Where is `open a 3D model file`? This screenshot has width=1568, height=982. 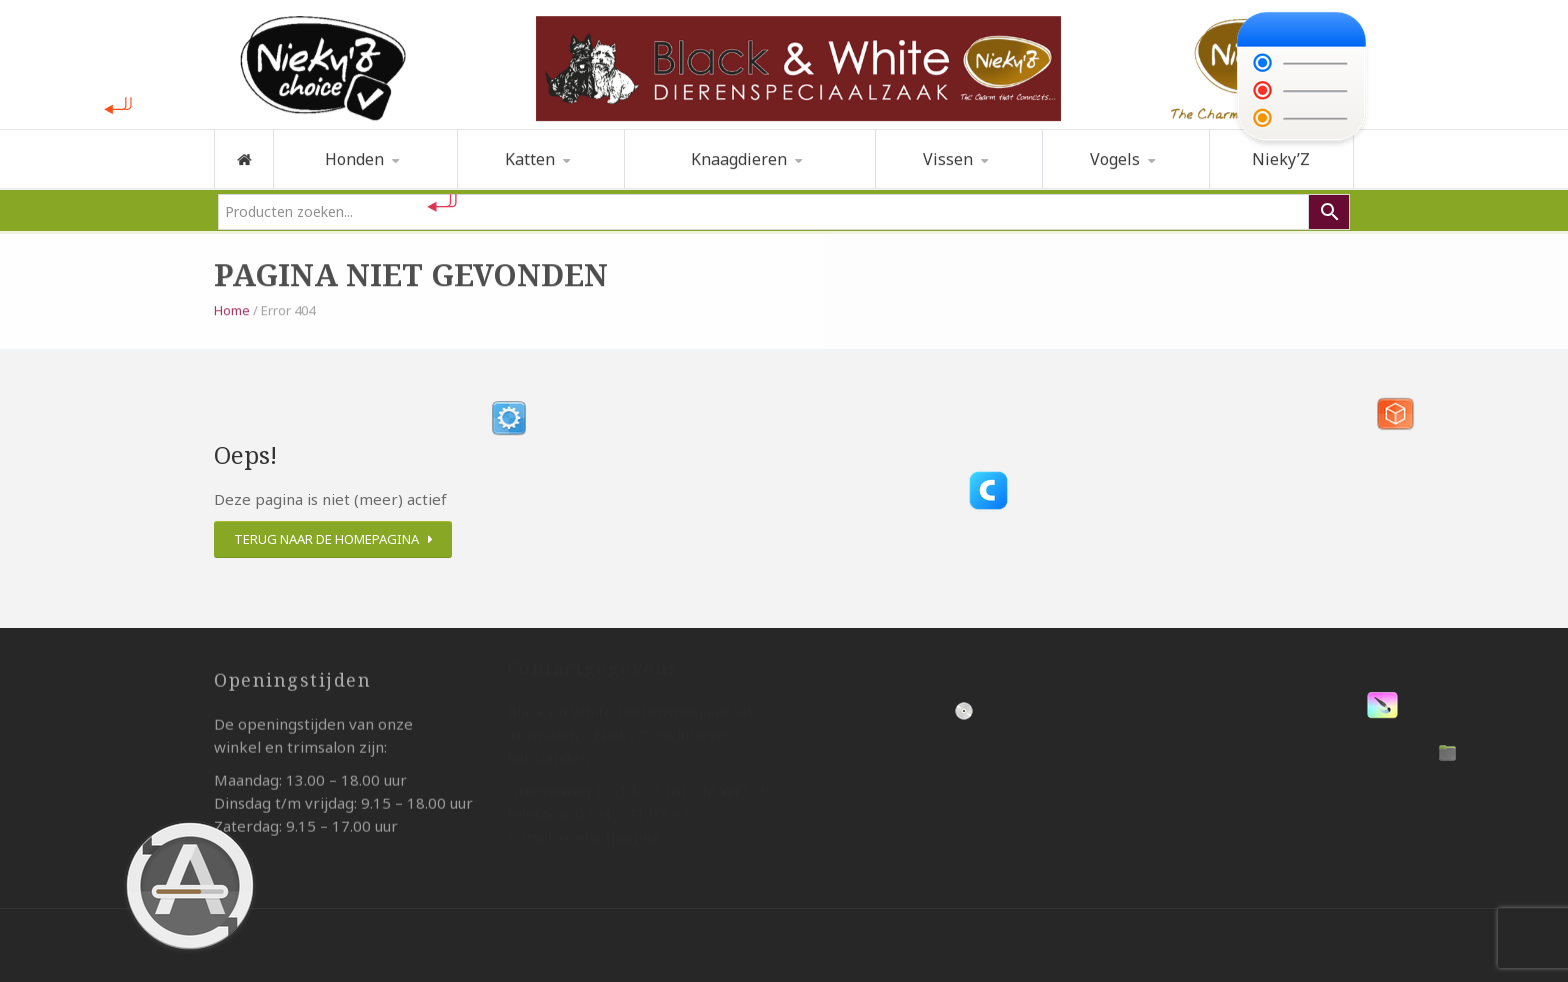
open a 3D model file is located at coordinates (1395, 412).